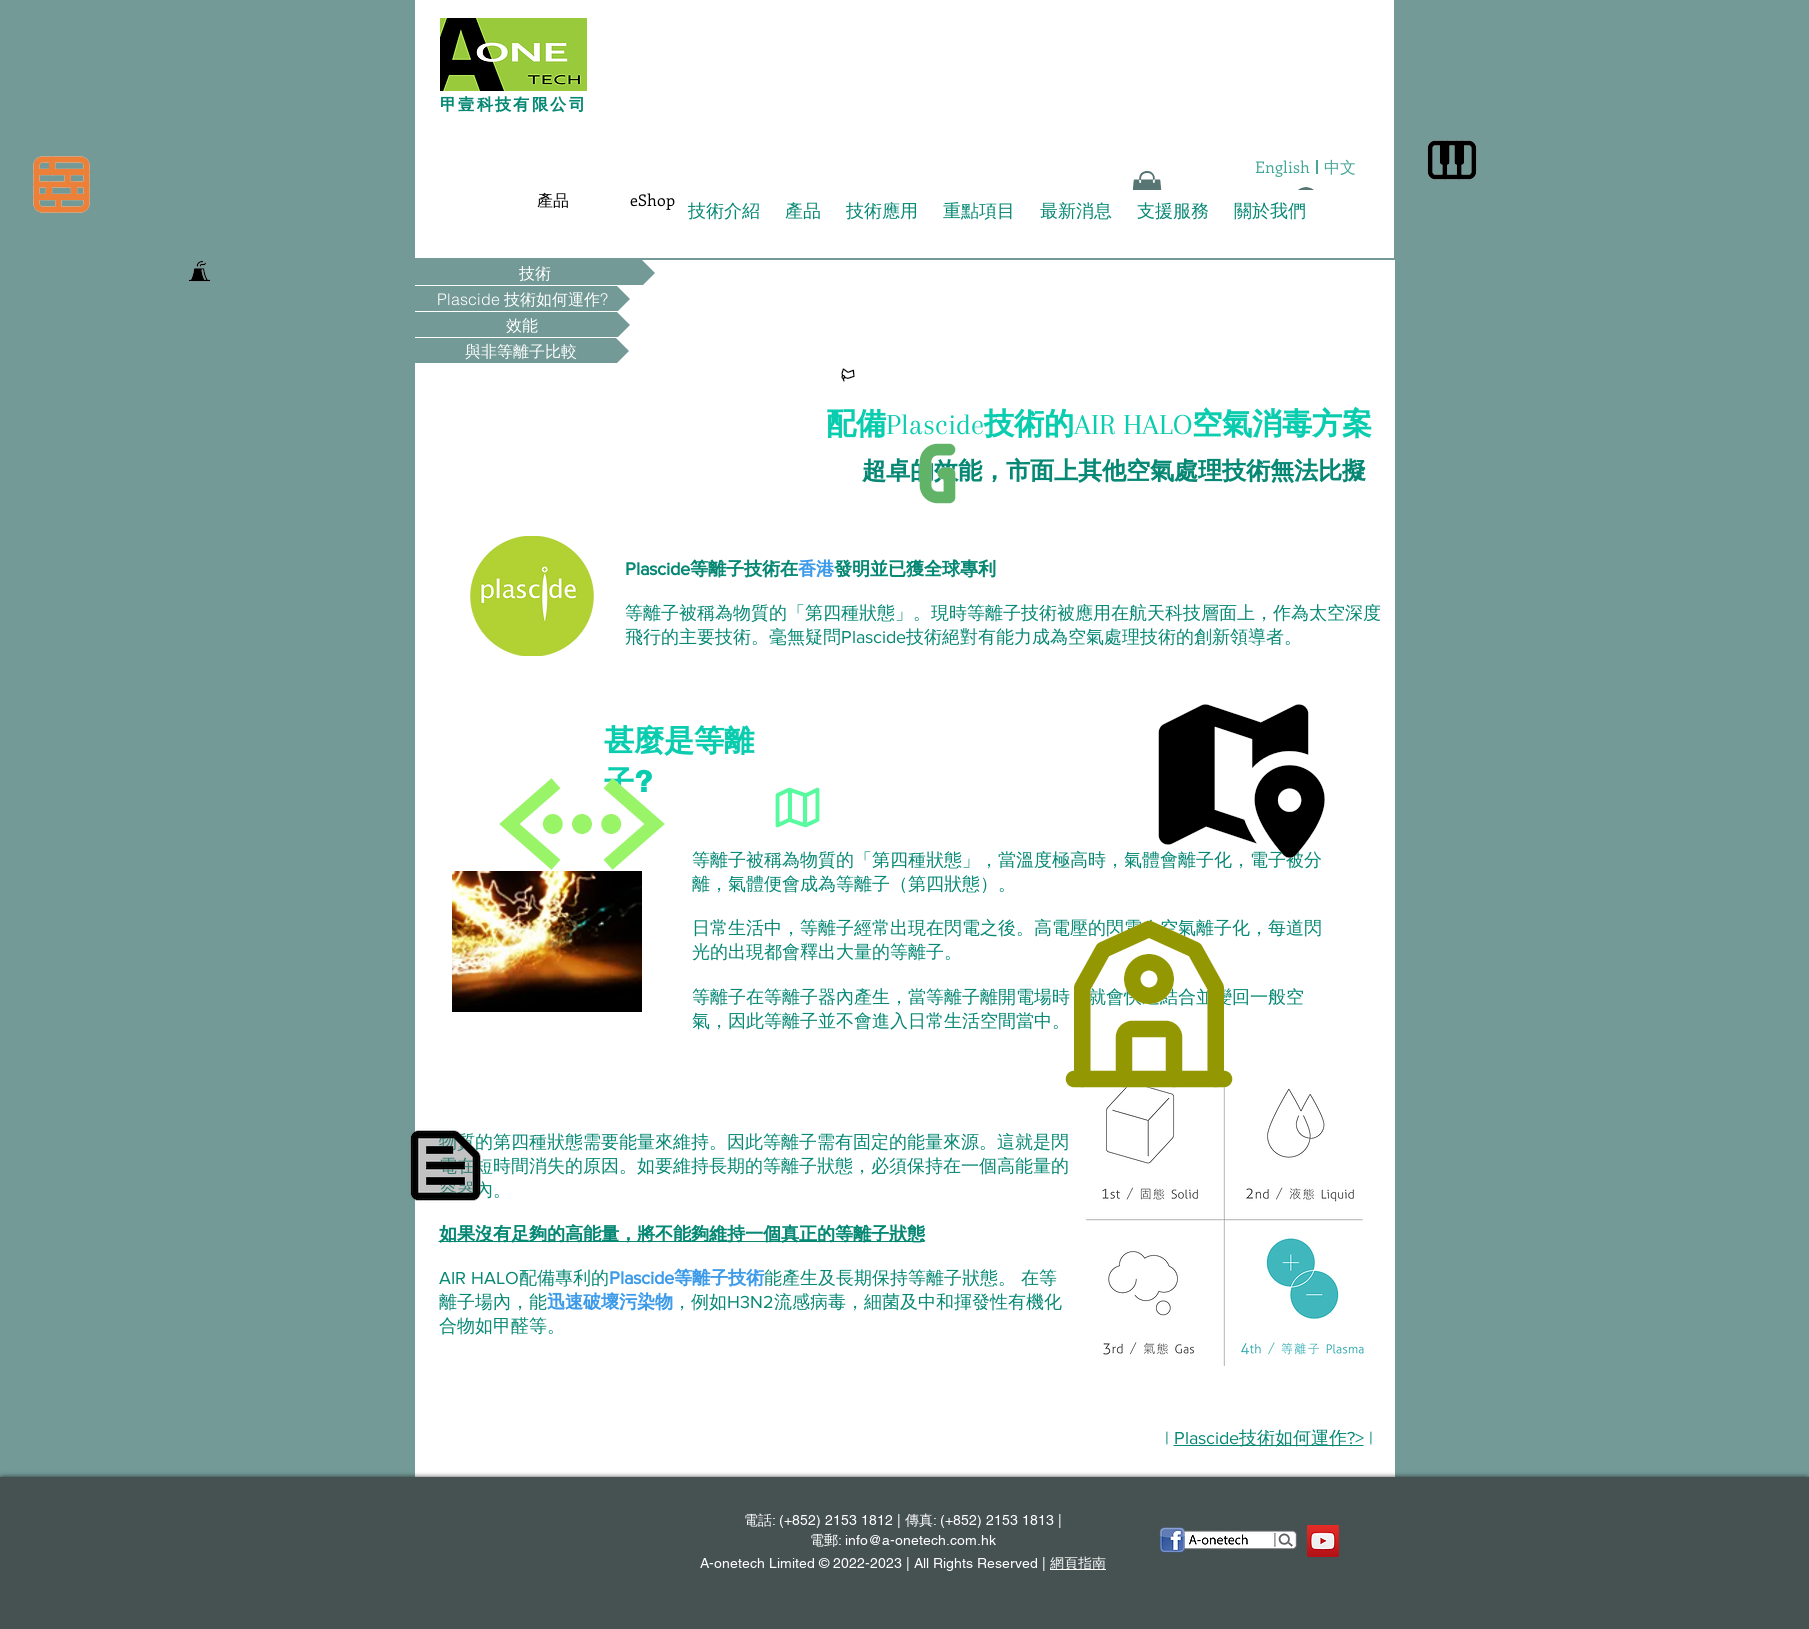 The width and height of the screenshot is (1809, 1629). Describe the element at coordinates (445, 1165) in the screenshot. I see `view text document or snippet` at that location.